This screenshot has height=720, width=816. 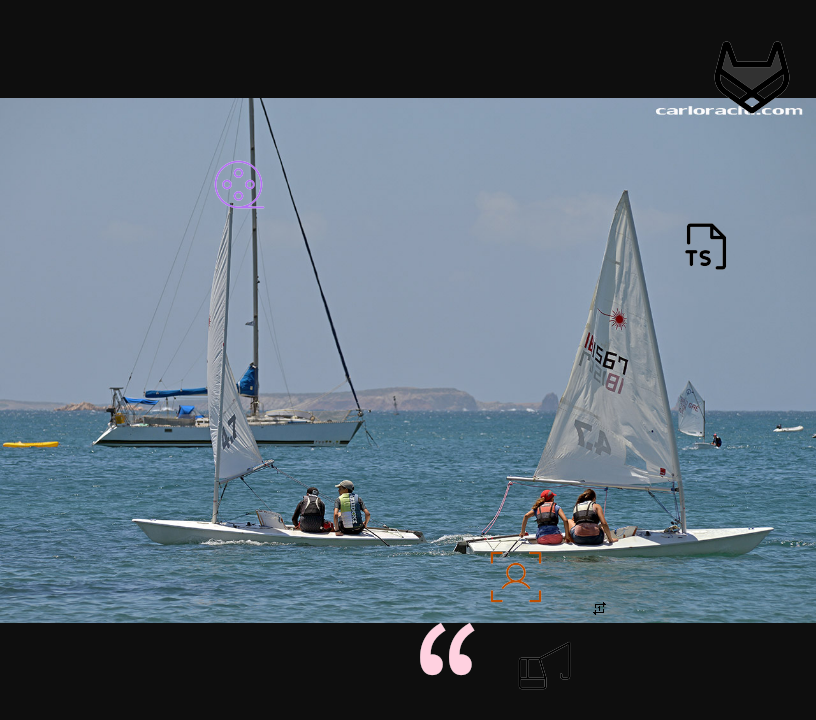 What do you see at coordinates (545, 668) in the screenshot?
I see `construction or building in progress` at bounding box center [545, 668].